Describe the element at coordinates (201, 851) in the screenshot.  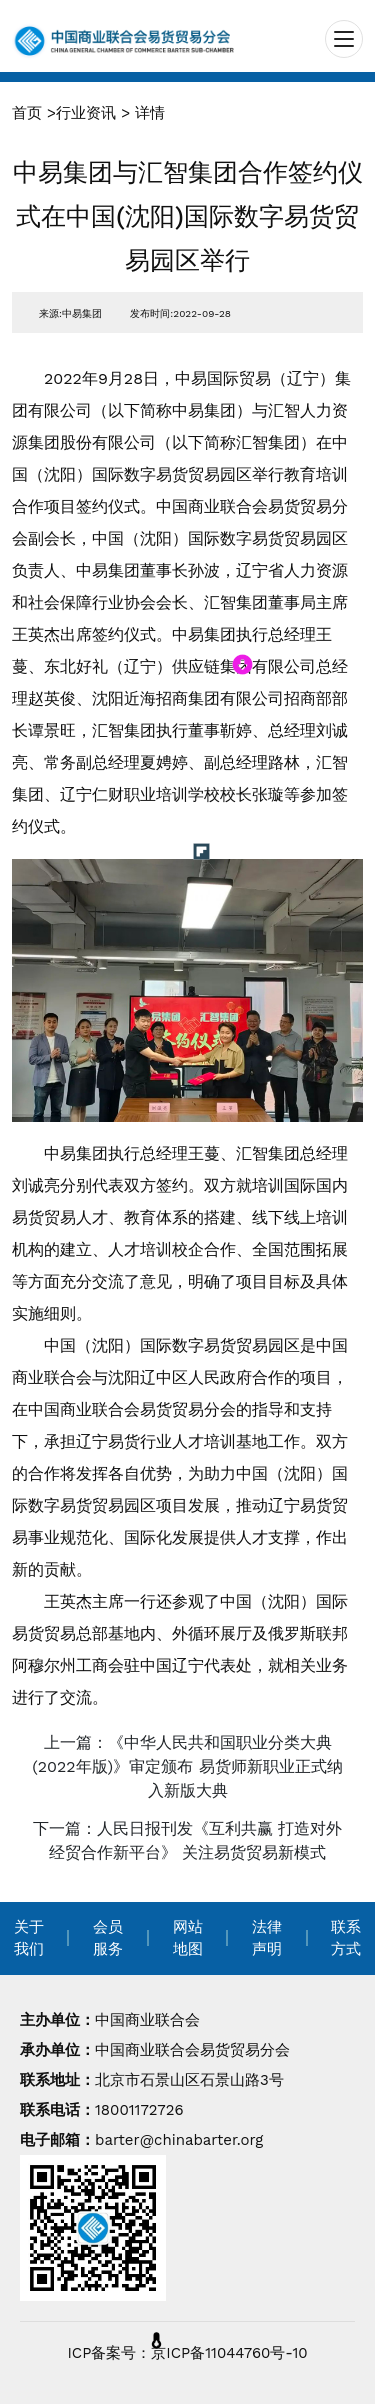
I see `open Flipboard app` at that location.